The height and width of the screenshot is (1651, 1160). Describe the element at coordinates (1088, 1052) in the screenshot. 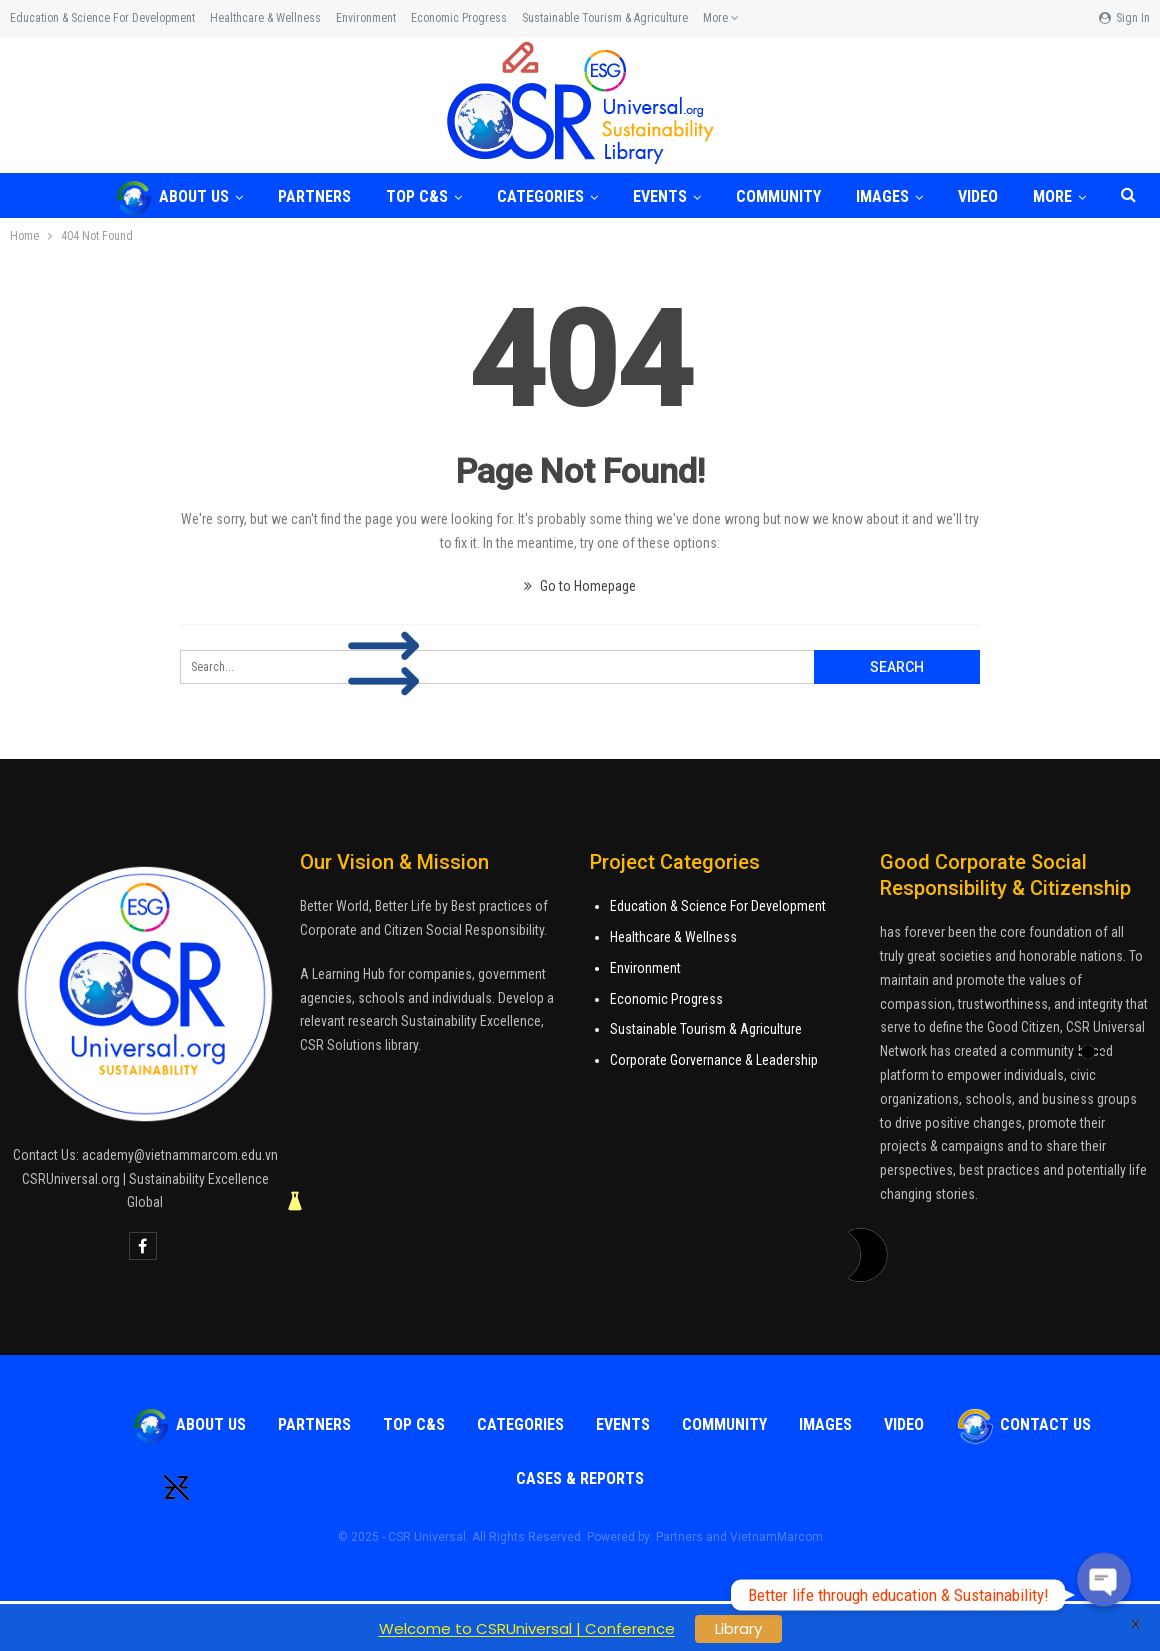

I see `view commit history in a git repository` at that location.